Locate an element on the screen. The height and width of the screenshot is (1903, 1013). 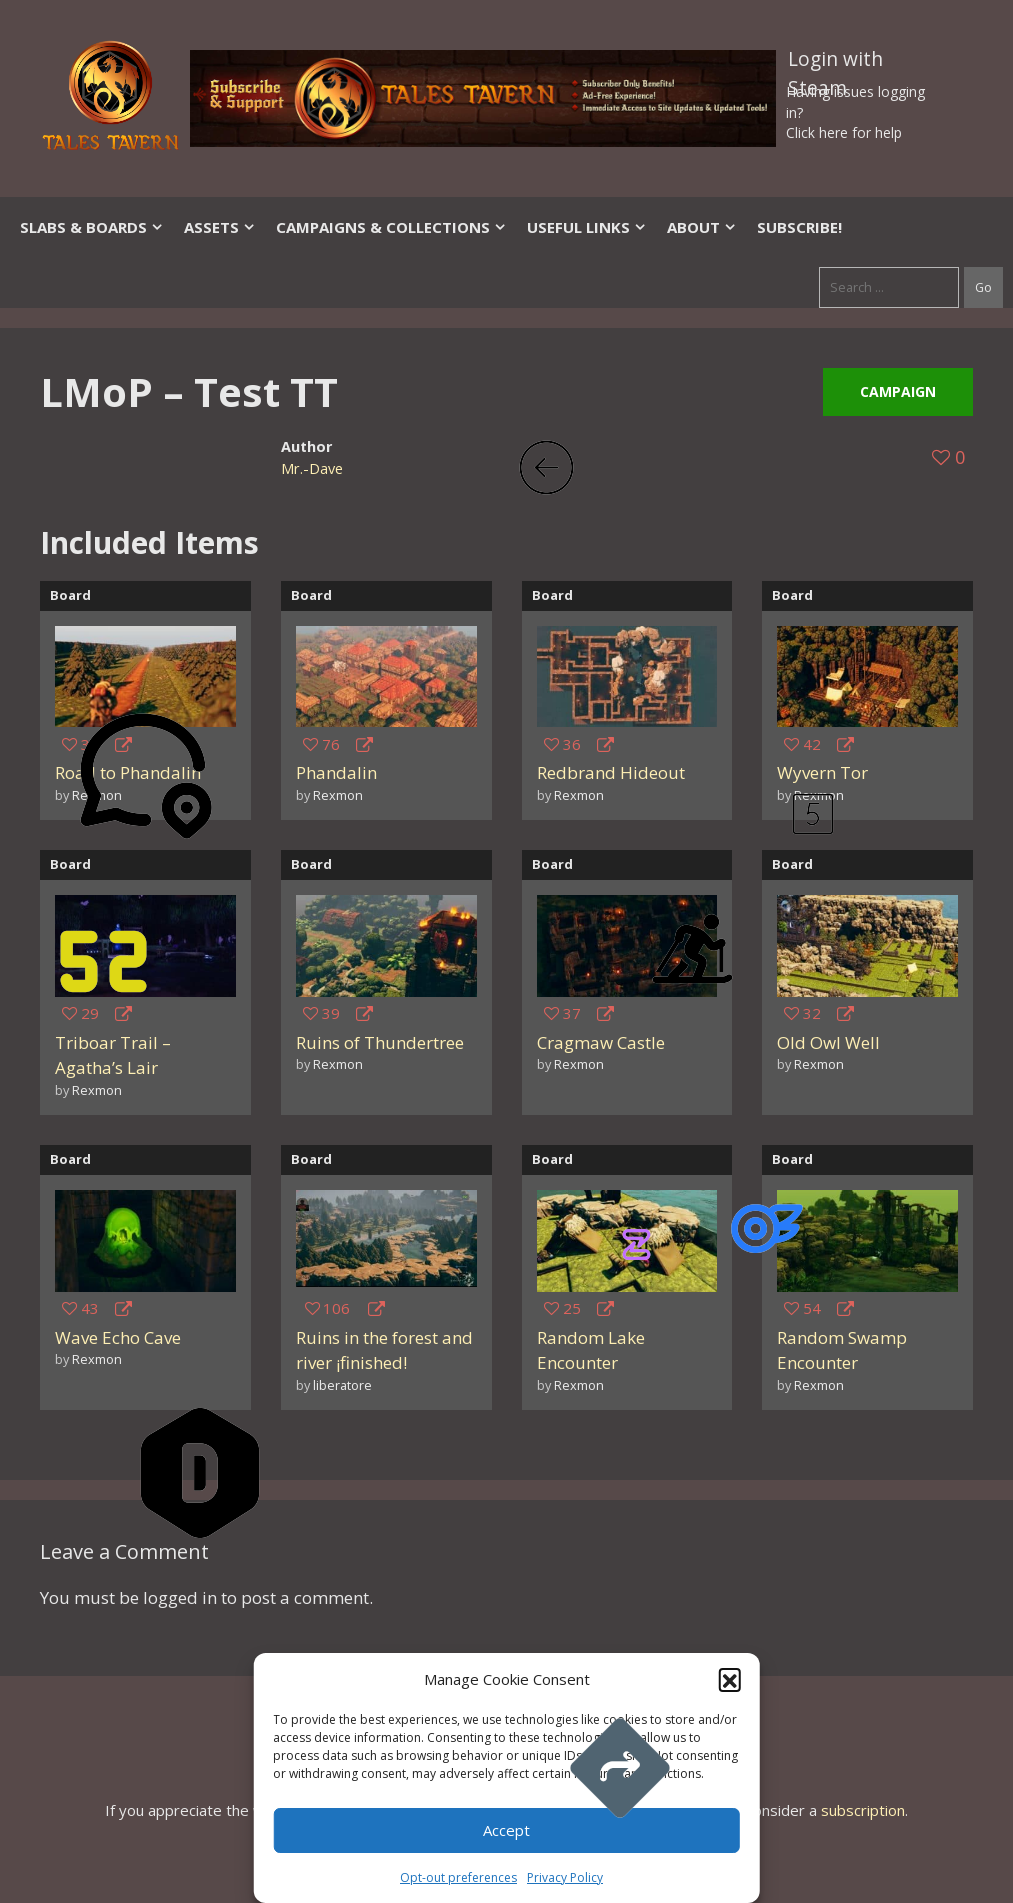
link to OnlyFans profile is located at coordinates (767, 1227).